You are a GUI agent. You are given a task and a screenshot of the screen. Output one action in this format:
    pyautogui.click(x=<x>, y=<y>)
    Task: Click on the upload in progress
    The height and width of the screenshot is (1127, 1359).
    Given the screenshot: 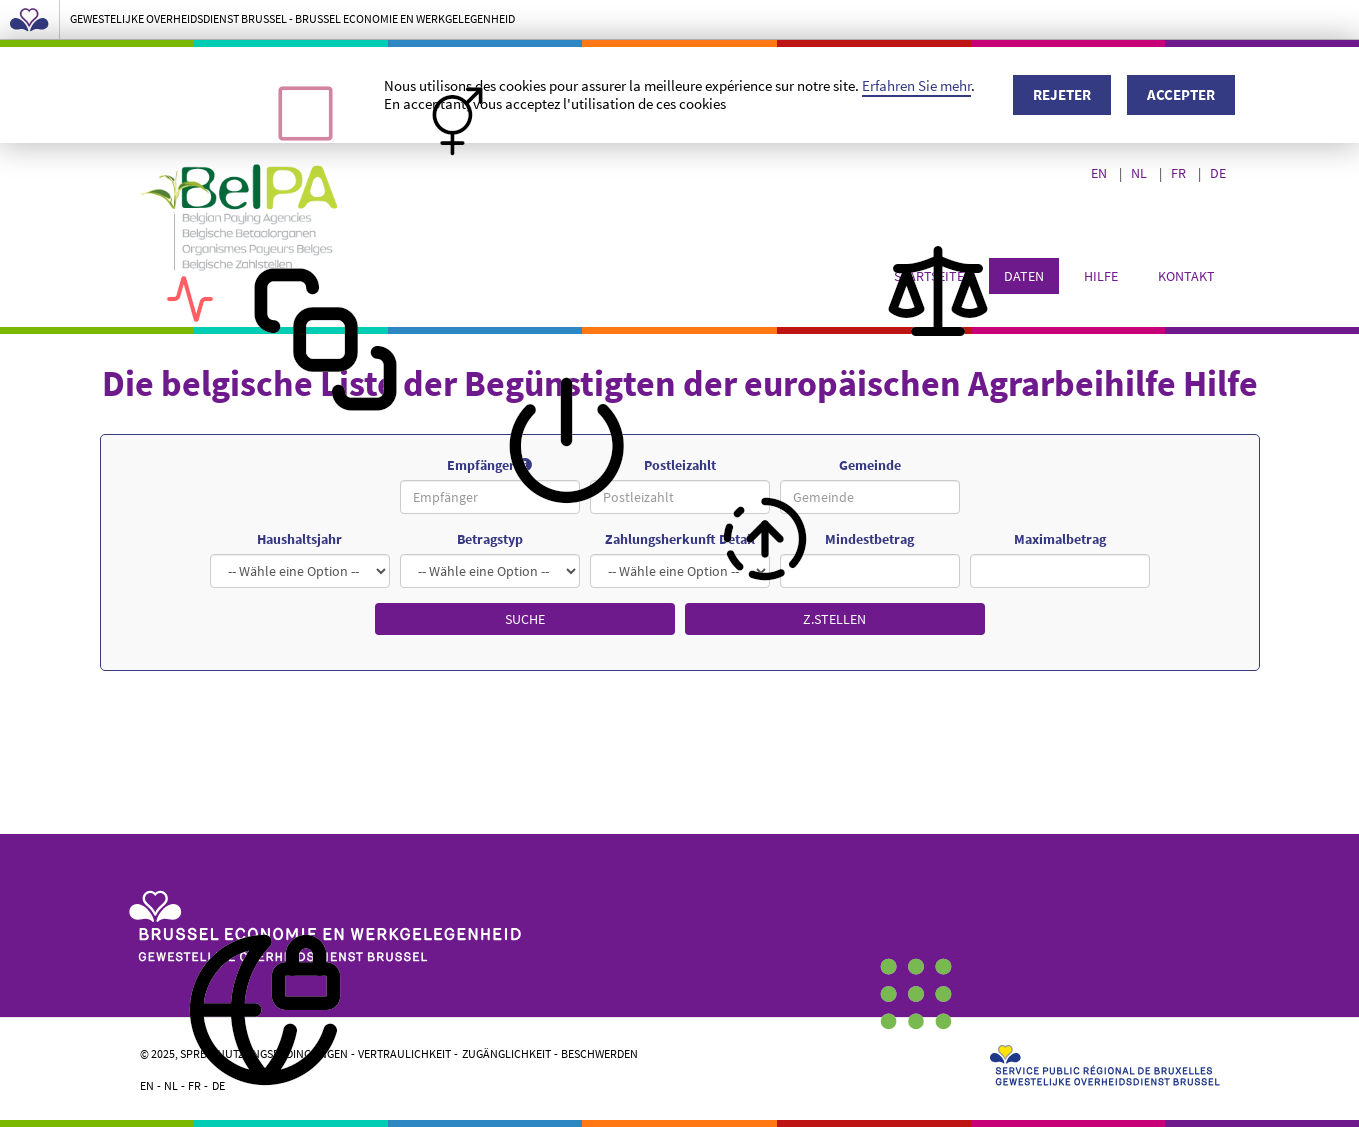 What is the action you would take?
    pyautogui.click(x=765, y=539)
    